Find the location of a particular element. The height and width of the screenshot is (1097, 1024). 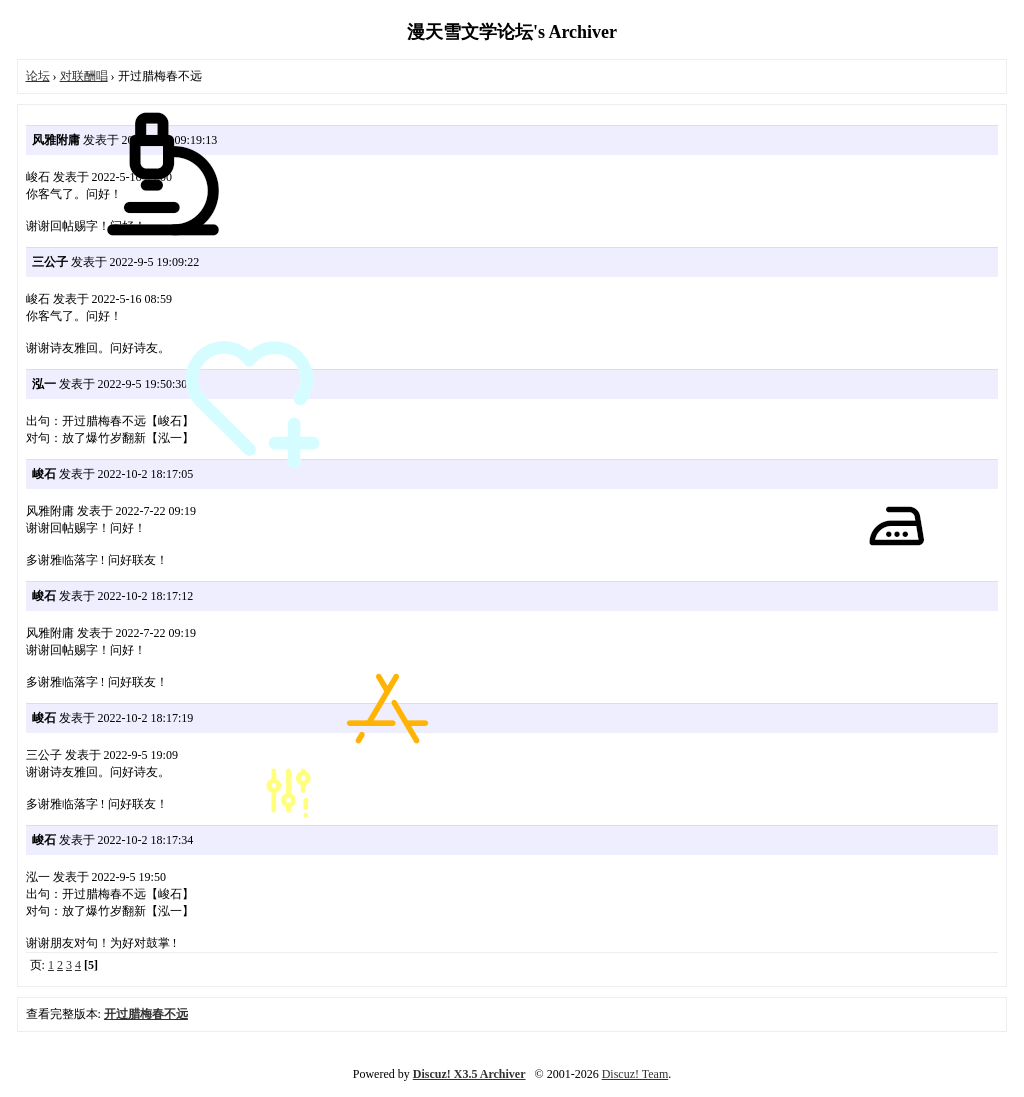

add to favorites is located at coordinates (249, 398).